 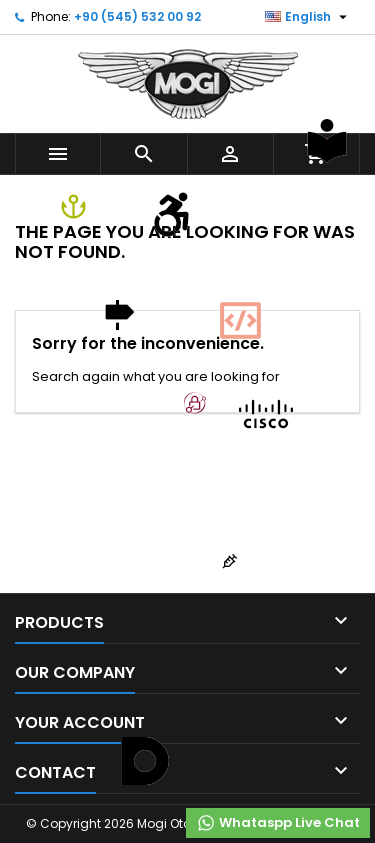 I want to click on view or edit source code, so click(x=240, y=320).